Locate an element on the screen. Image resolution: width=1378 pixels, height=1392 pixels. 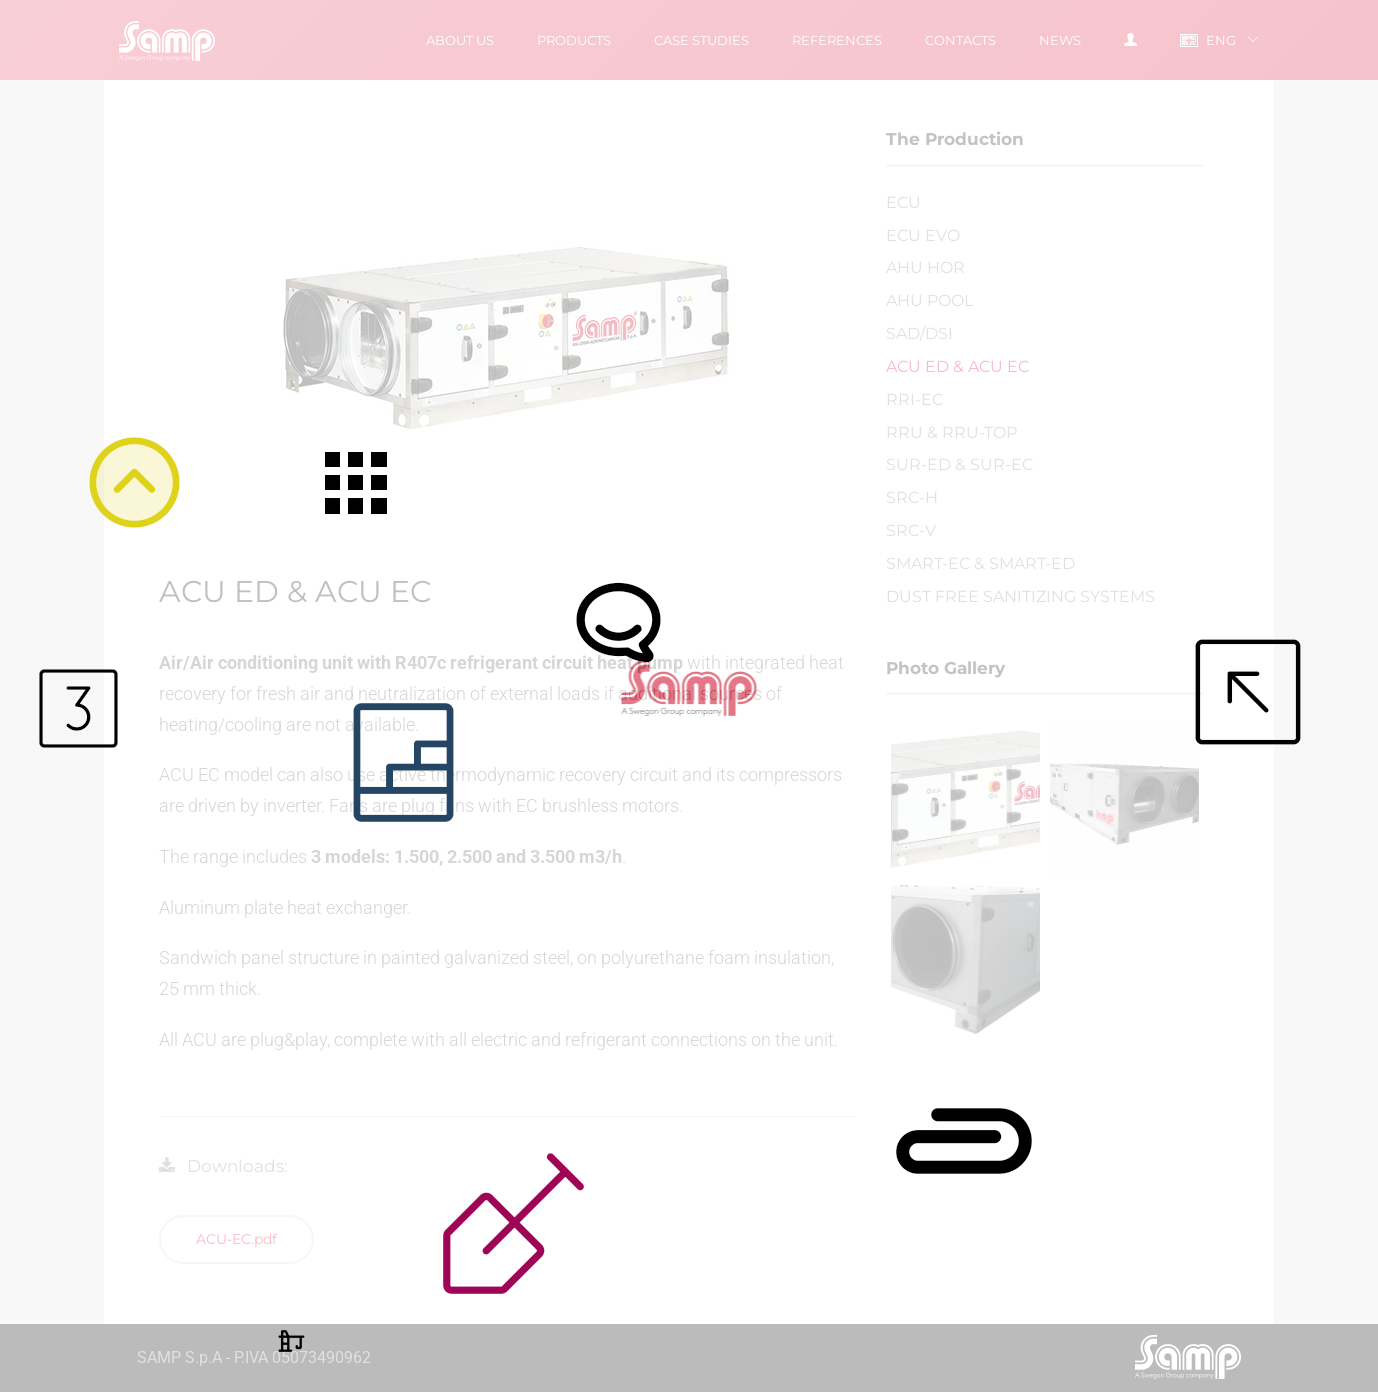
open the app drawer or launcher is located at coordinates (355, 482).